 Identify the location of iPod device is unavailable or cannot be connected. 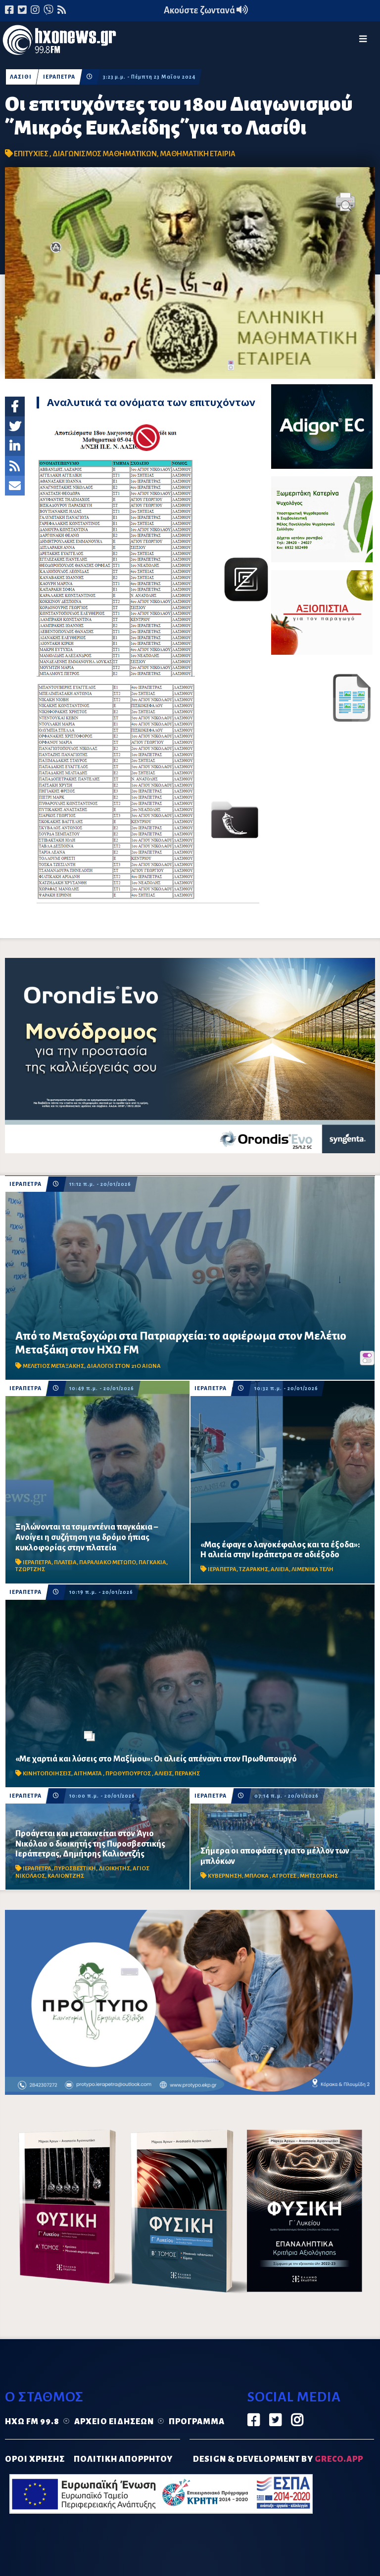
(231, 365).